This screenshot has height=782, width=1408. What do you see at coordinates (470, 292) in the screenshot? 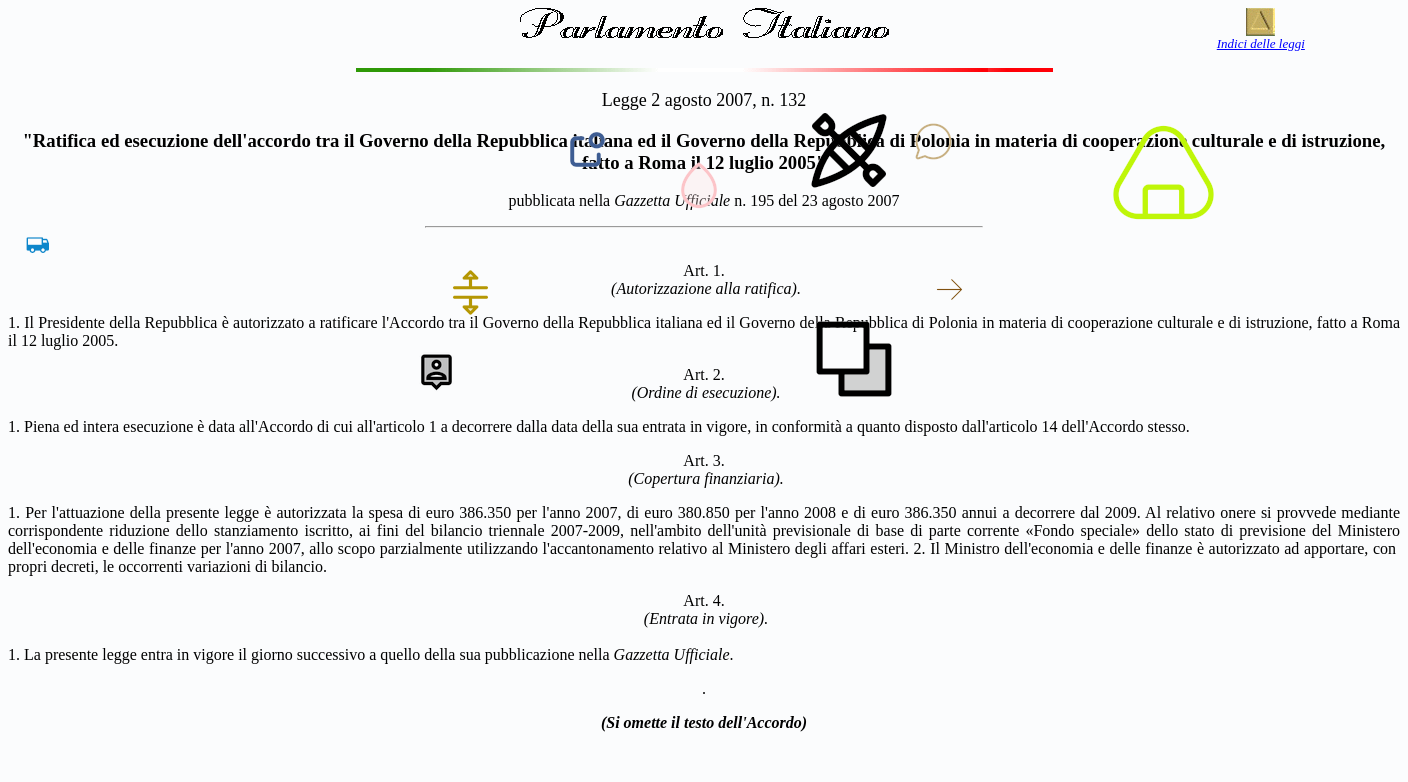
I see `split view vertically` at bounding box center [470, 292].